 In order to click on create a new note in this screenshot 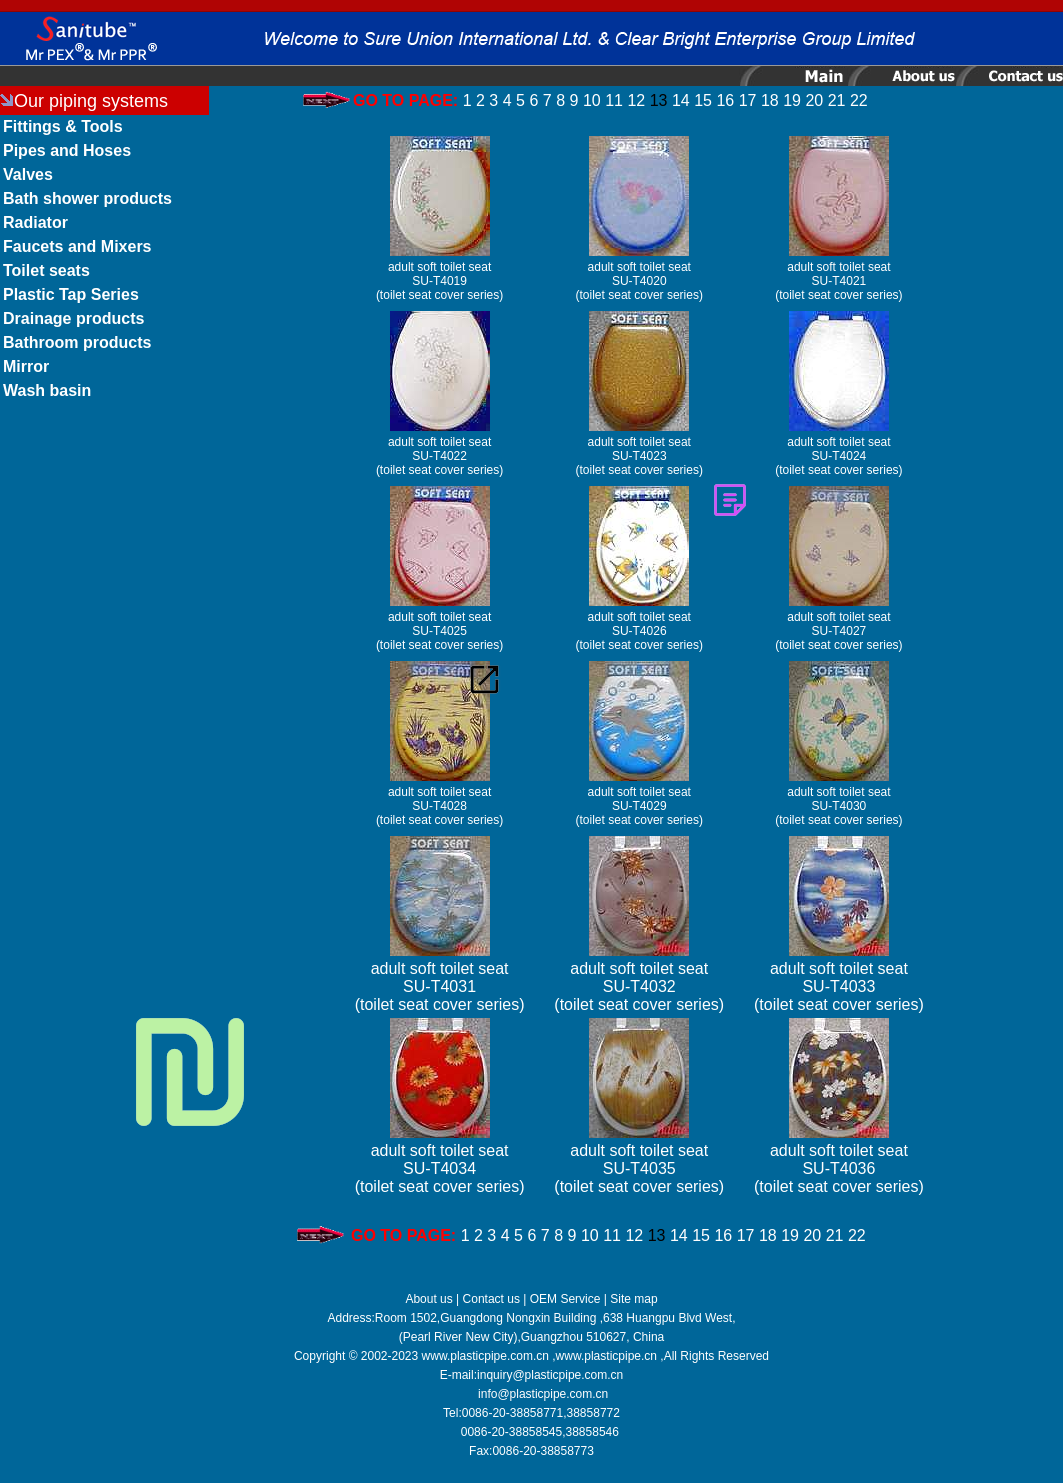, I will do `click(730, 500)`.